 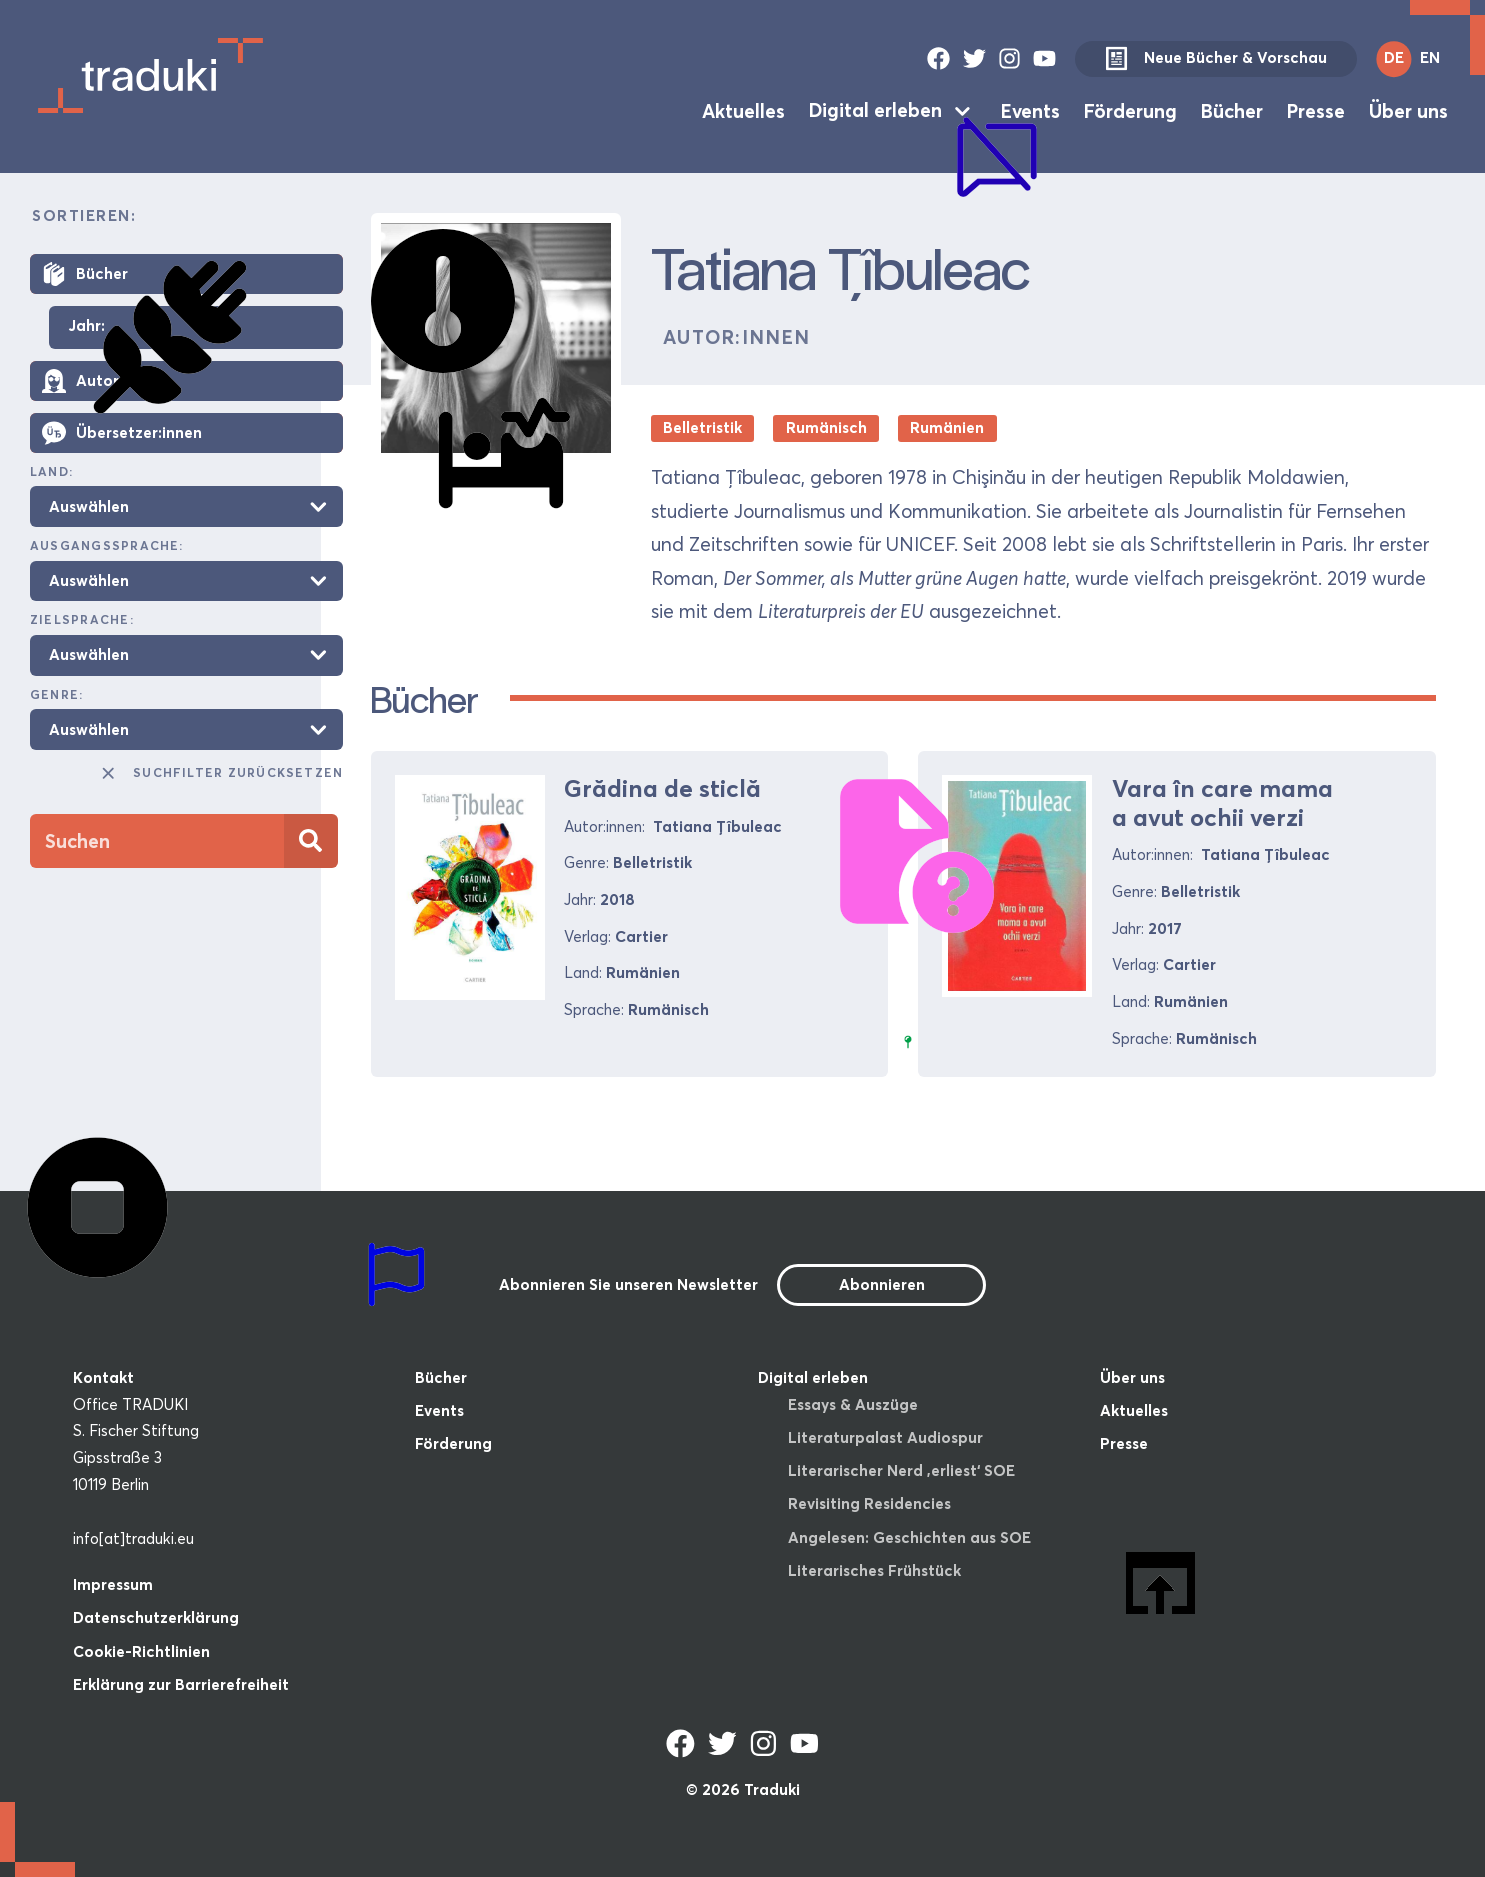 What do you see at coordinates (443, 301) in the screenshot?
I see `view current speed or performance level` at bounding box center [443, 301].